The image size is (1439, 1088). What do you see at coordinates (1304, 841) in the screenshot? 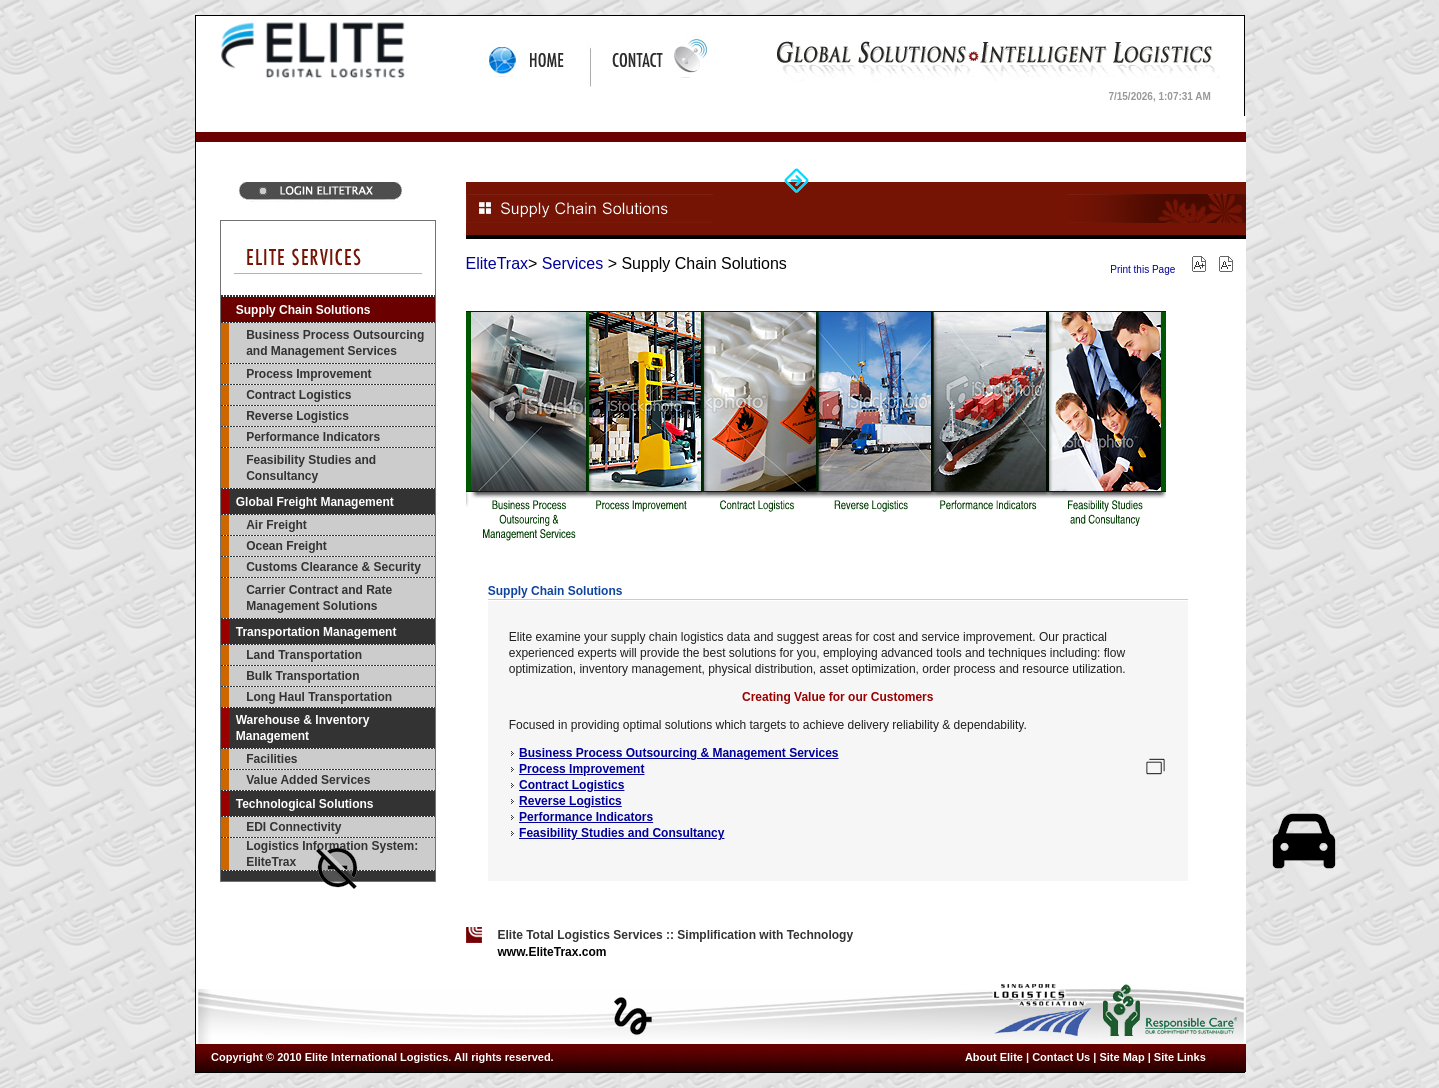
I see `select car or automobile option` at bounding box center [1304, 841].